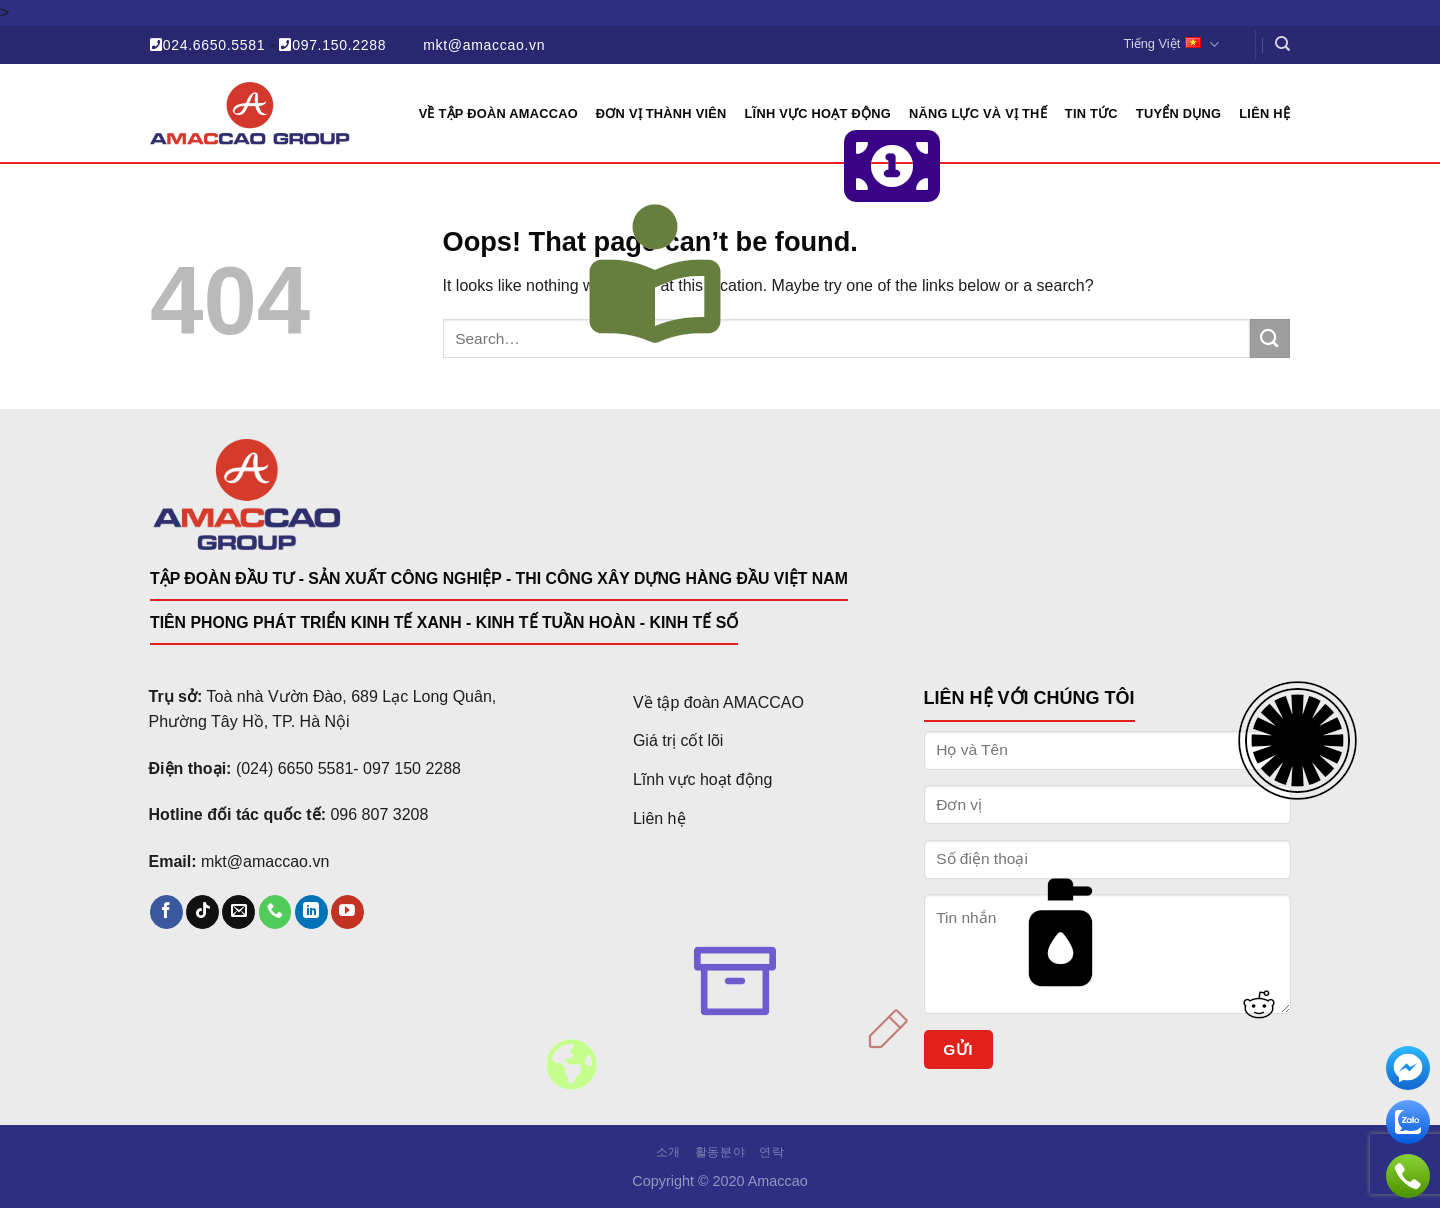 The width and height of the screenshot is (1440, 1208). I want to click on view payment or billing details, so click(892, 166).